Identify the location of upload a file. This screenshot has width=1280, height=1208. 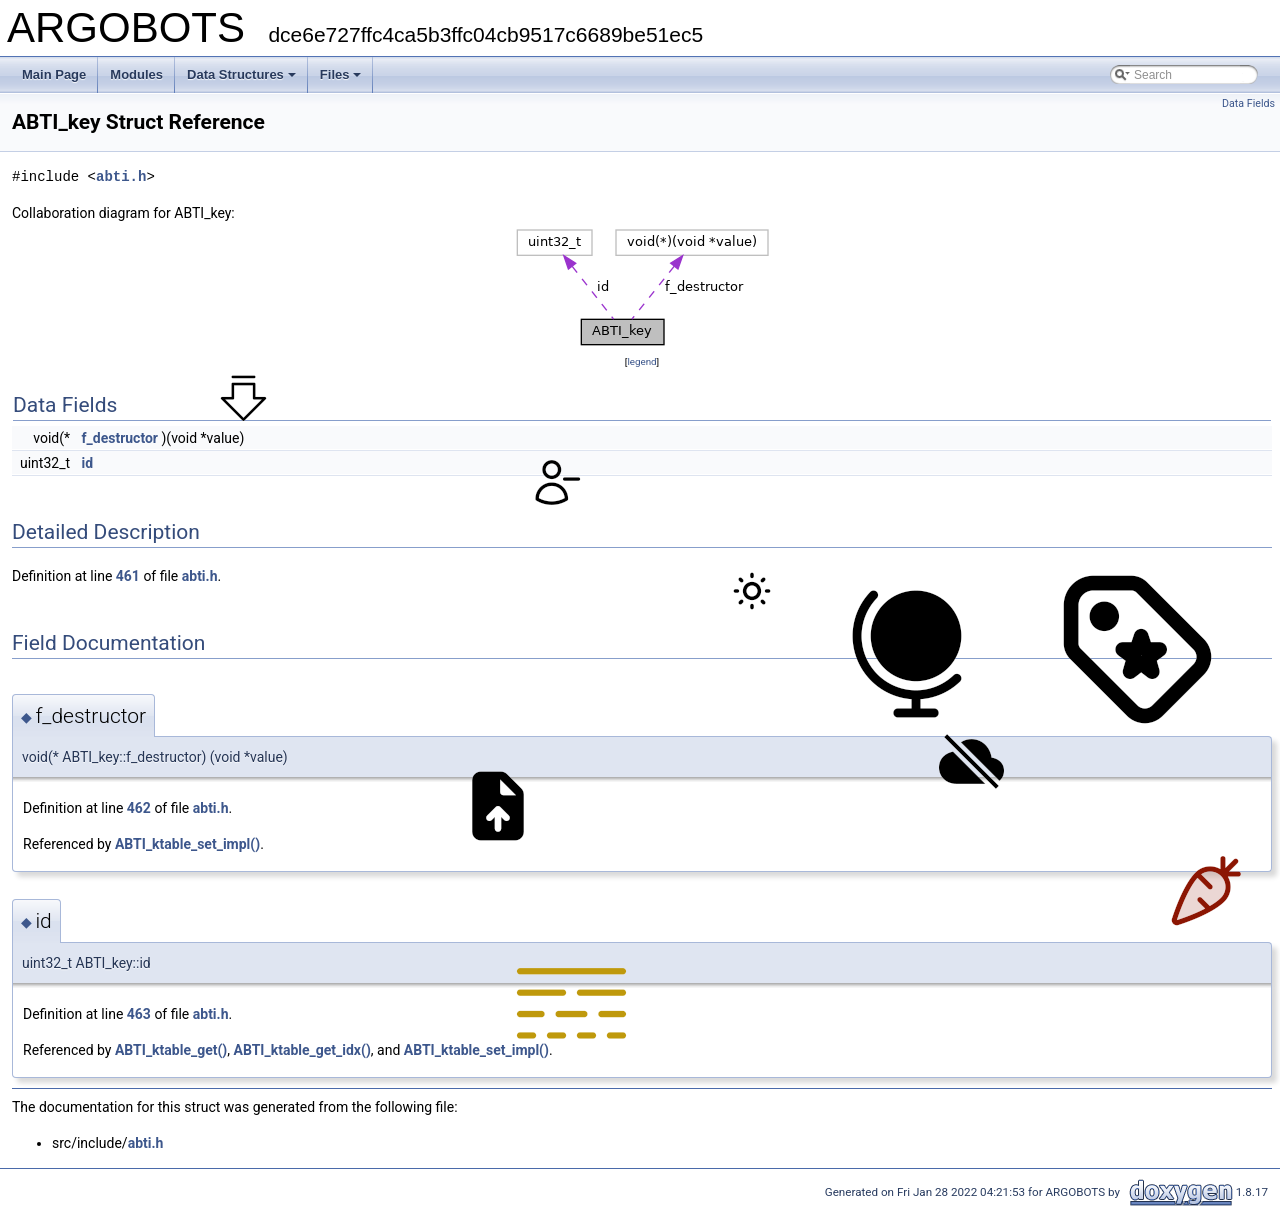
(498, 806).